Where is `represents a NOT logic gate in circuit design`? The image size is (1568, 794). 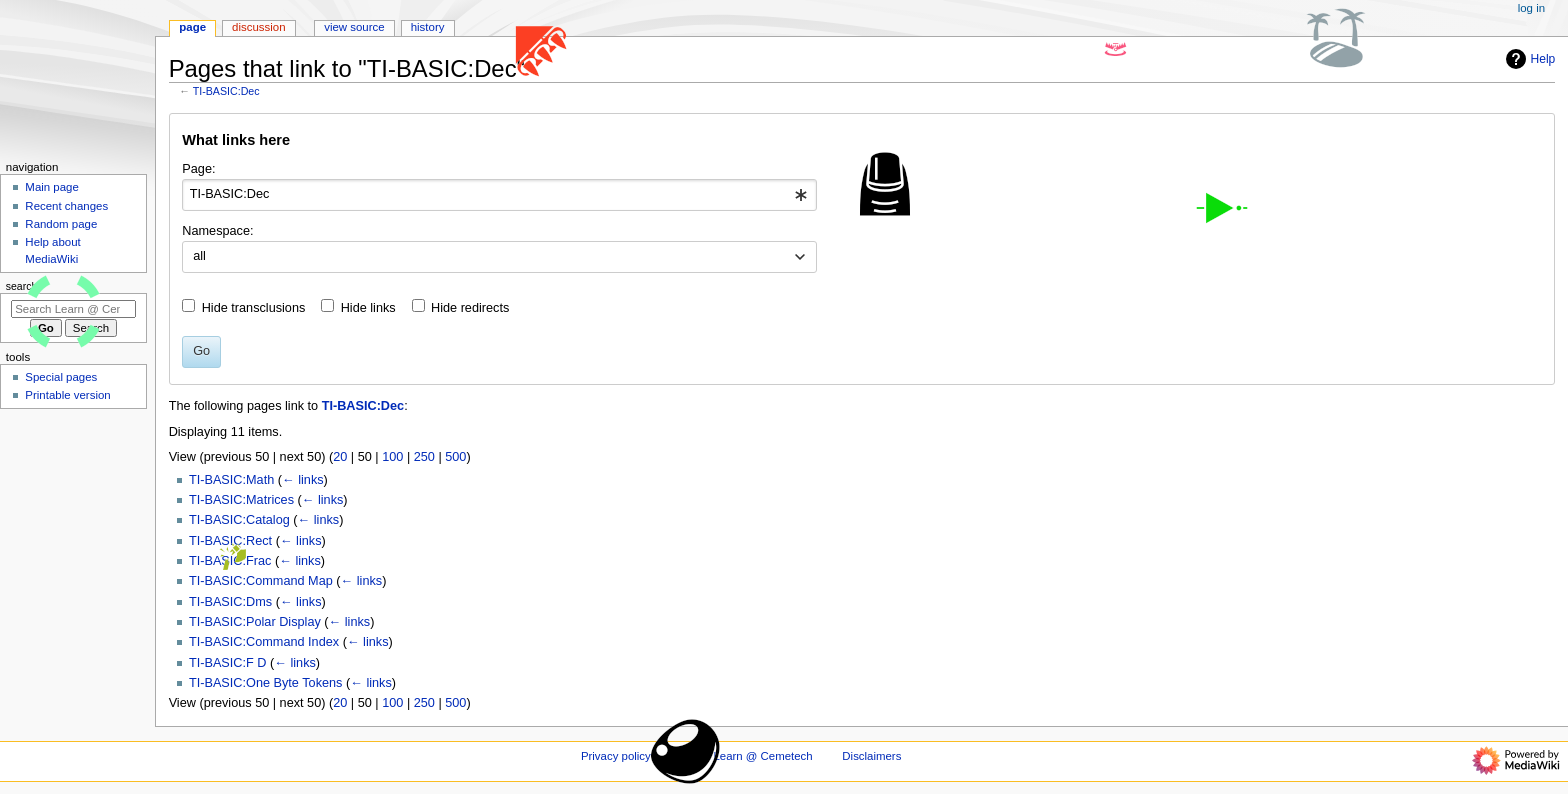 represents a NOT logic gate in circuit design is located at coordinates (1222, 208).